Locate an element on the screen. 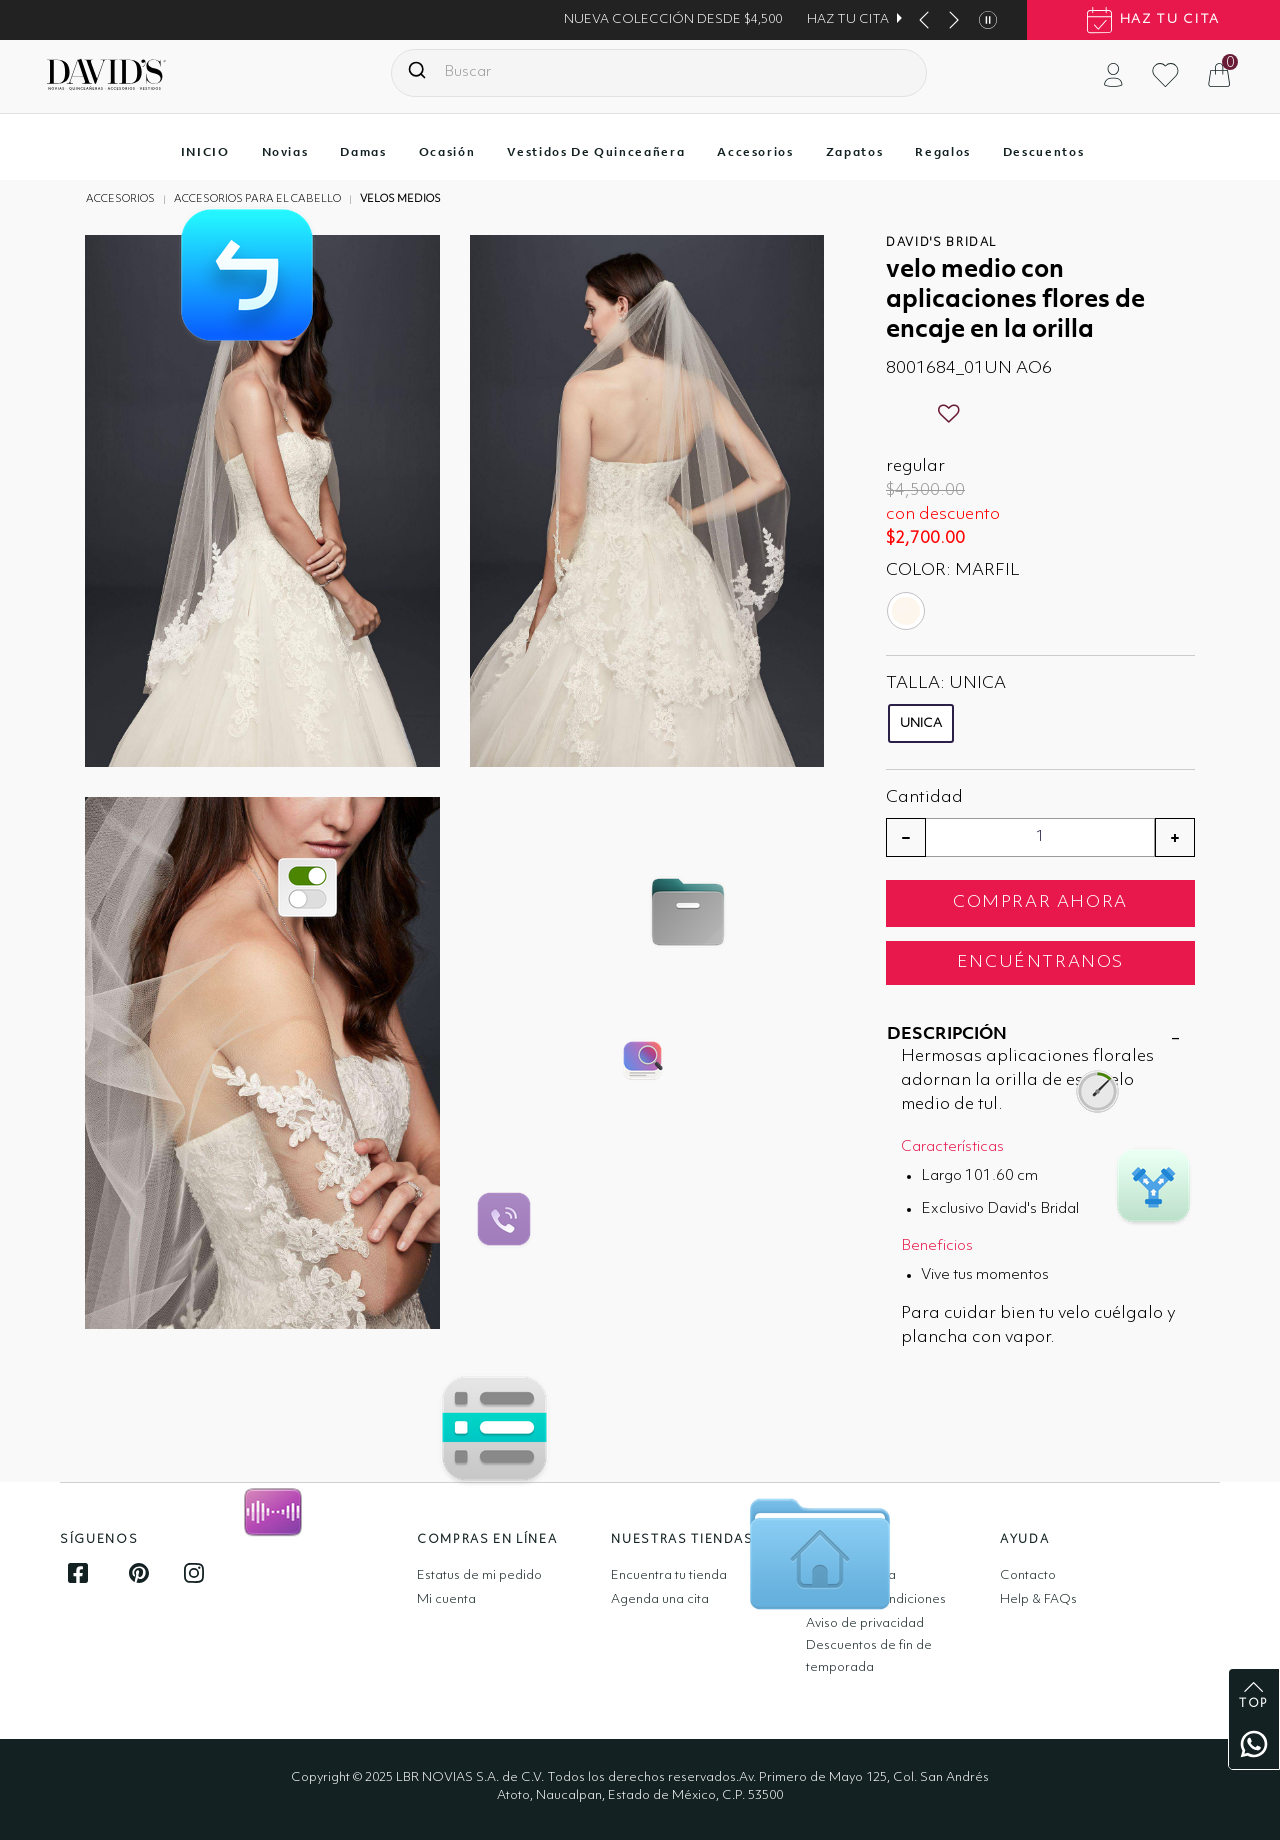 The height and width of the screenshot is (1840, 1280). open viber messaging app is located at coordinates (504, 1219).